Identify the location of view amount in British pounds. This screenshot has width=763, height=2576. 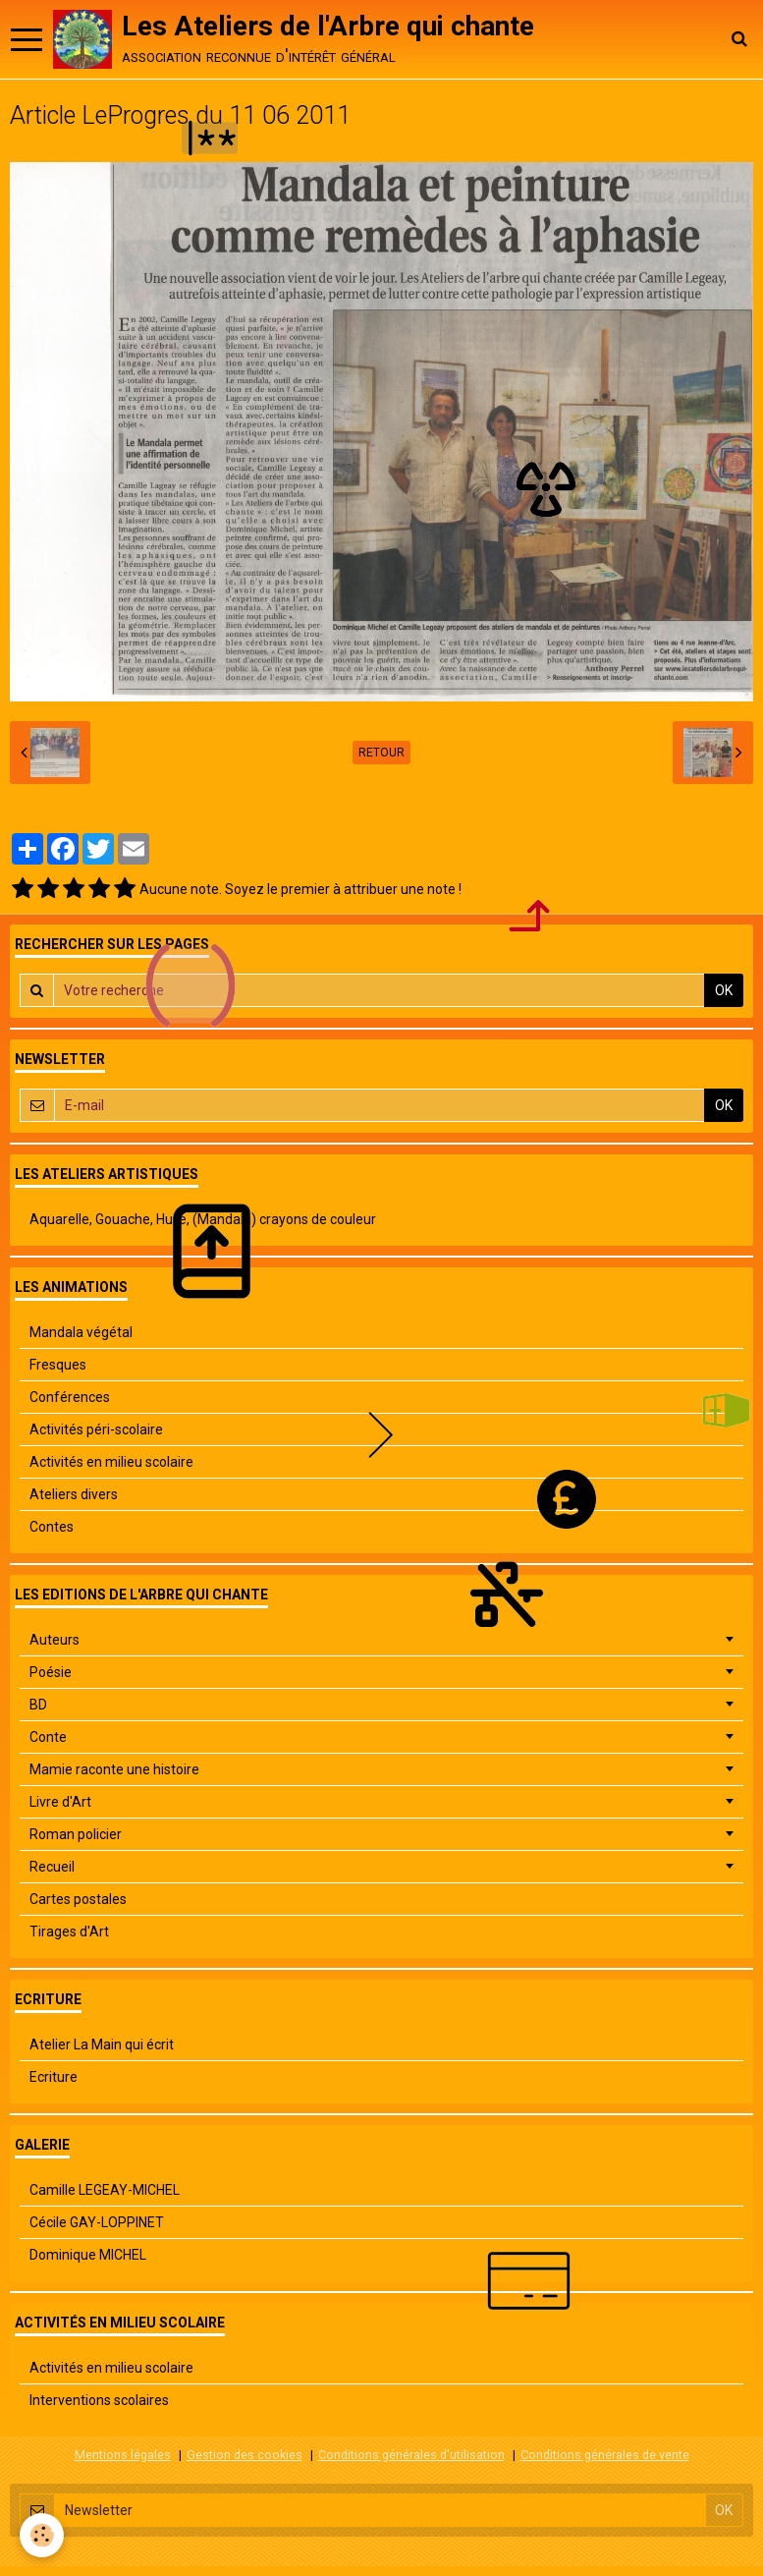
(567, 1499).